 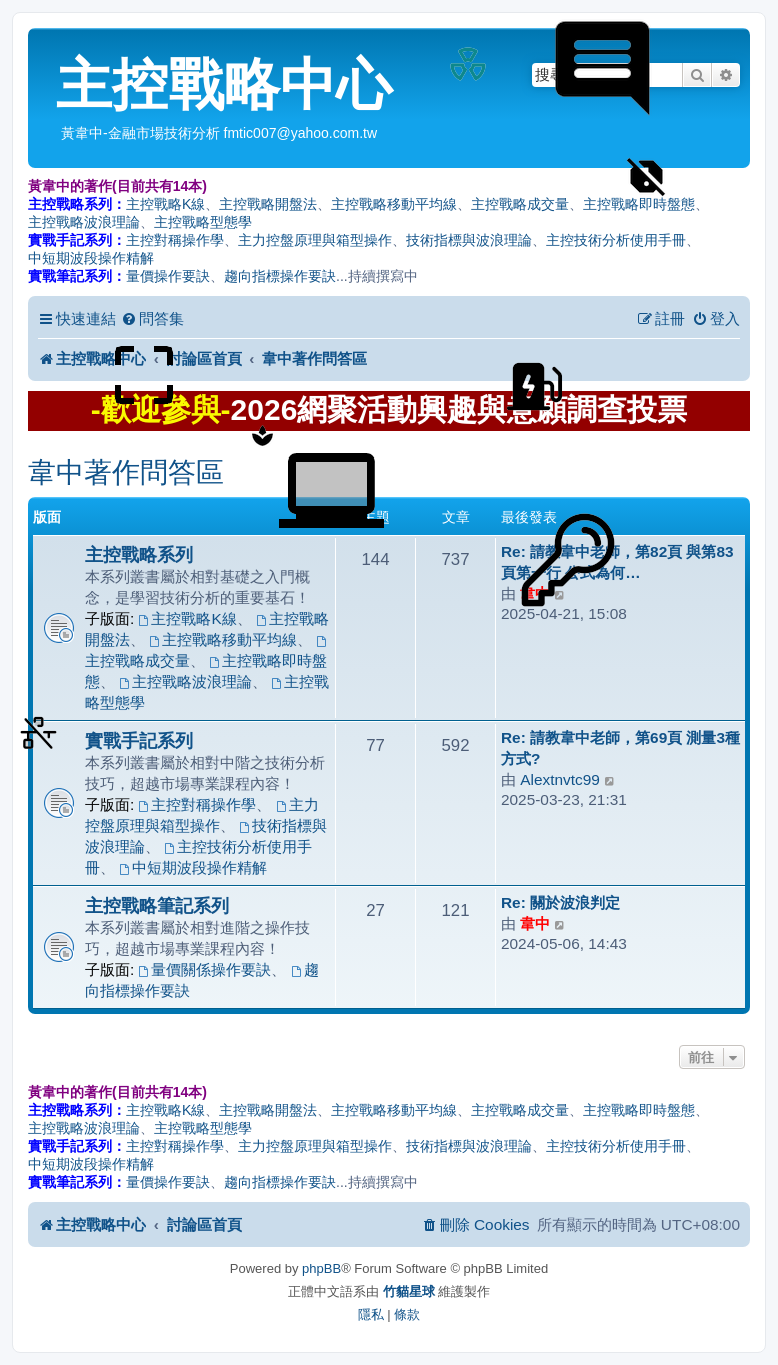 I want to click on find nearby EV charging stations, so click(x=532, y=386).